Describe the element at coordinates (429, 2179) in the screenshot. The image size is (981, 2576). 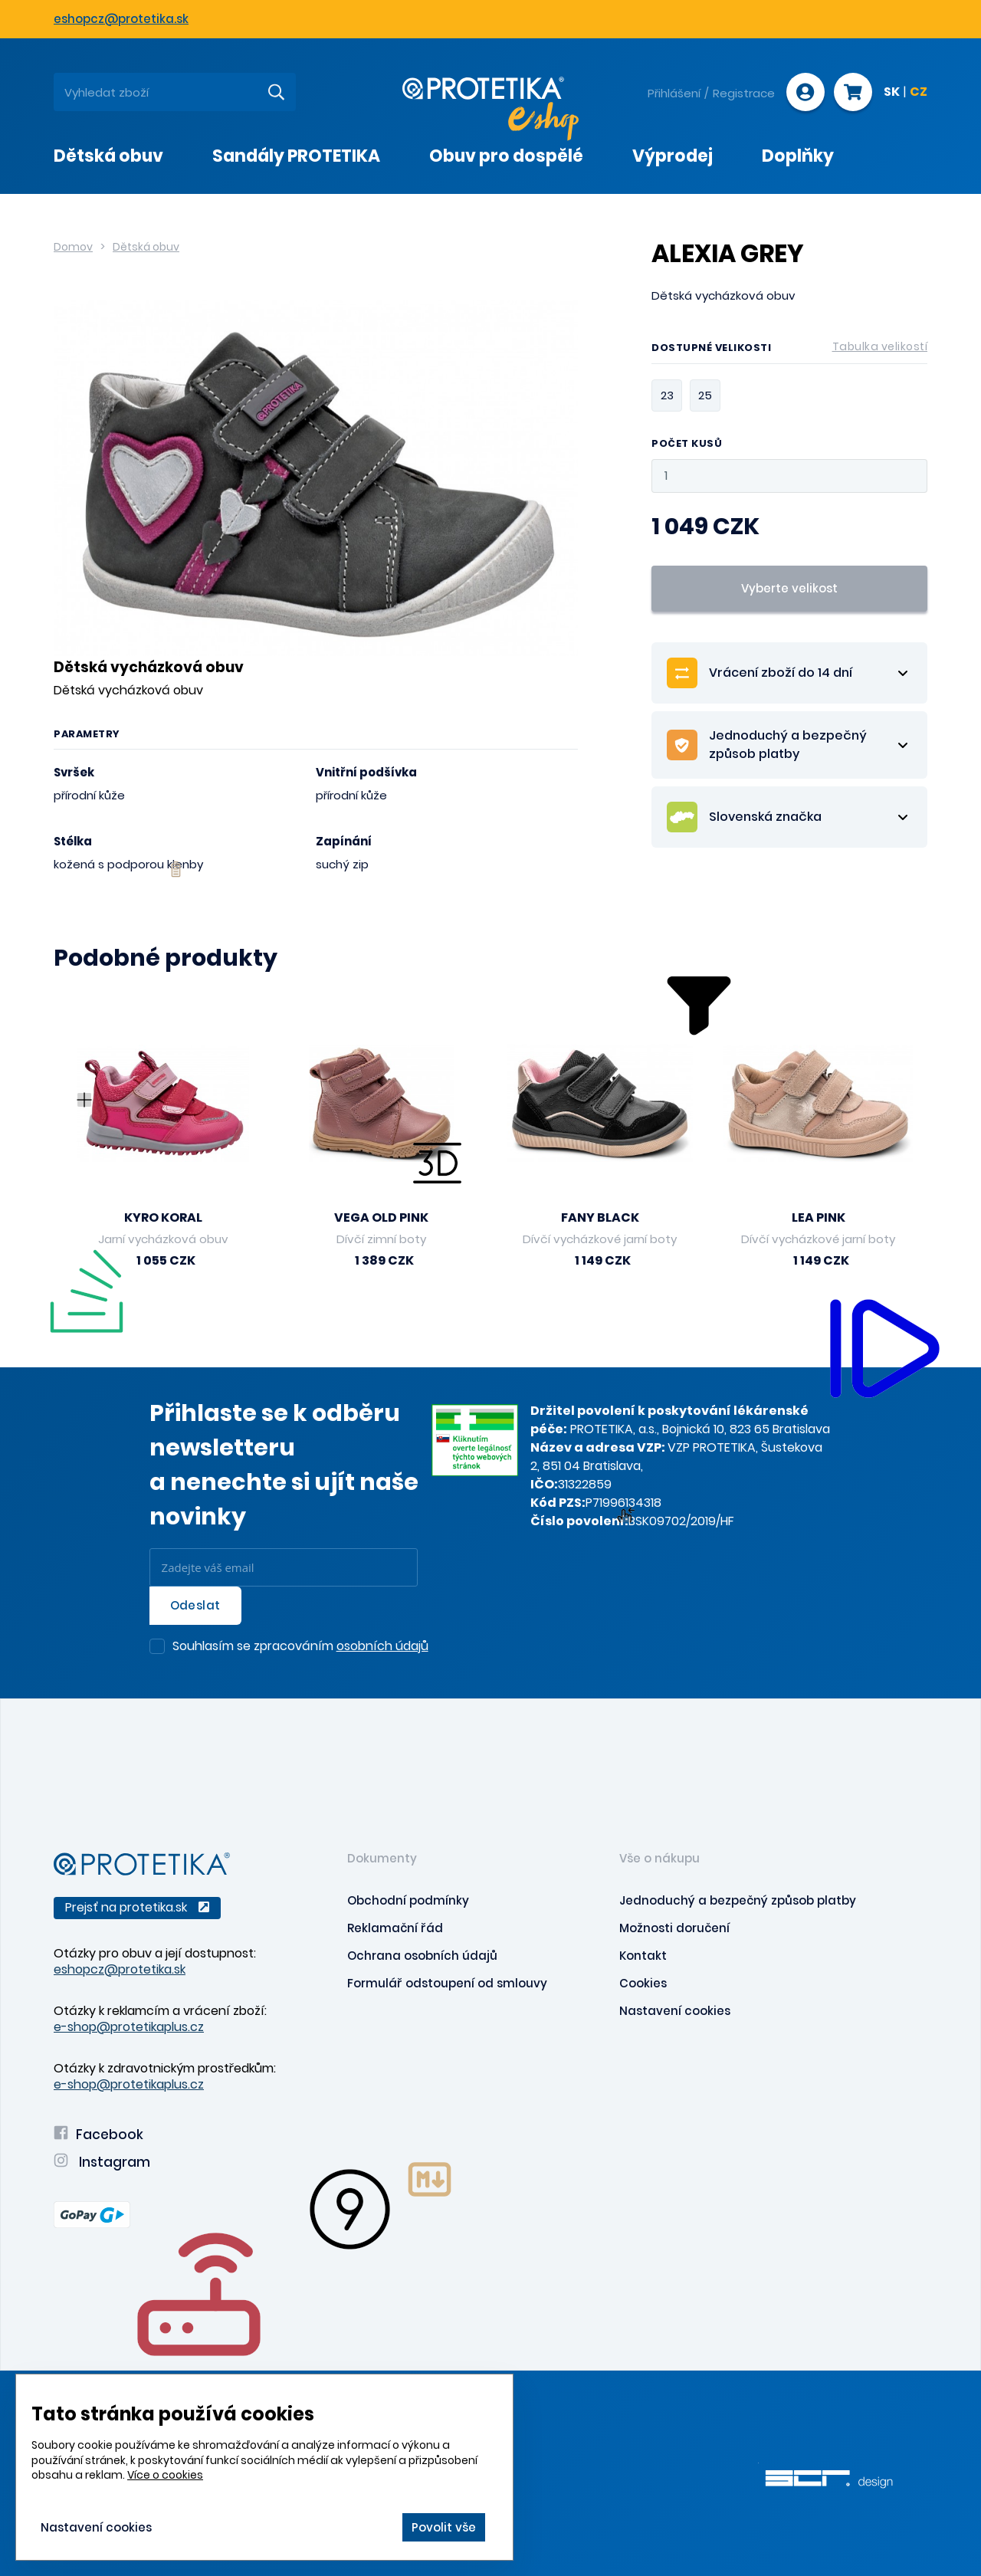
I see `format text using markdown syntax` at that location.